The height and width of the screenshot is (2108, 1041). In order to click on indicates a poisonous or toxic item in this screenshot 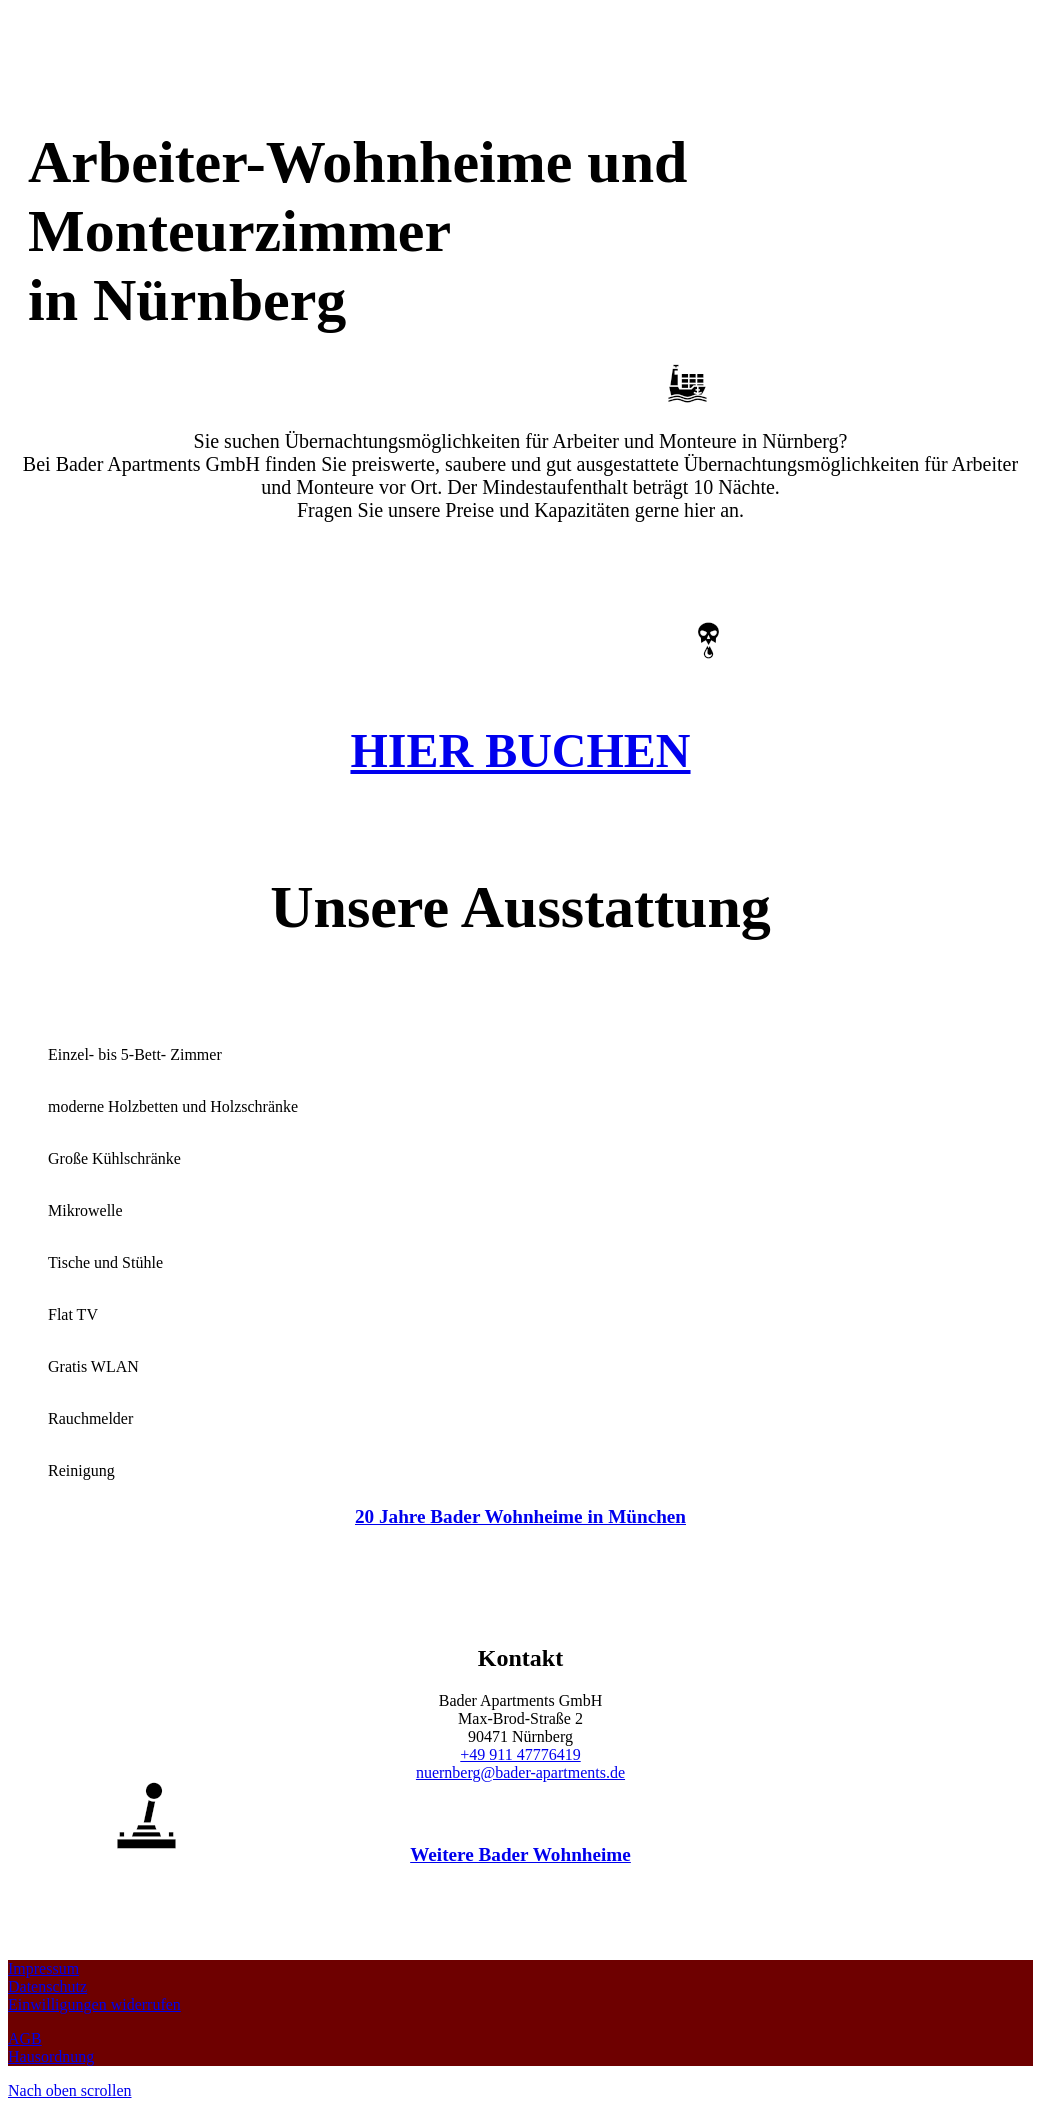, I will do `click(708, 640)`.